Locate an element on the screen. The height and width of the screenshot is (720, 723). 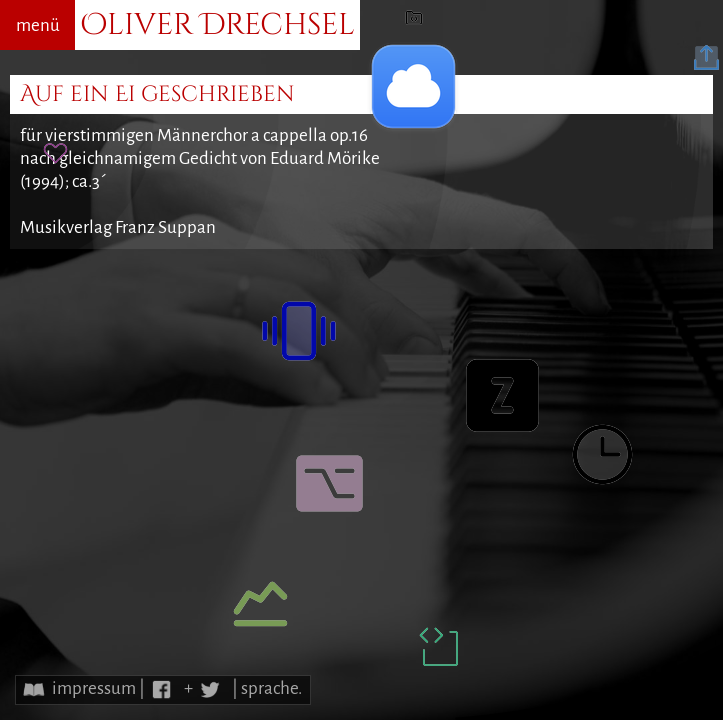
open code files directory is located at coordinates (414, 18).